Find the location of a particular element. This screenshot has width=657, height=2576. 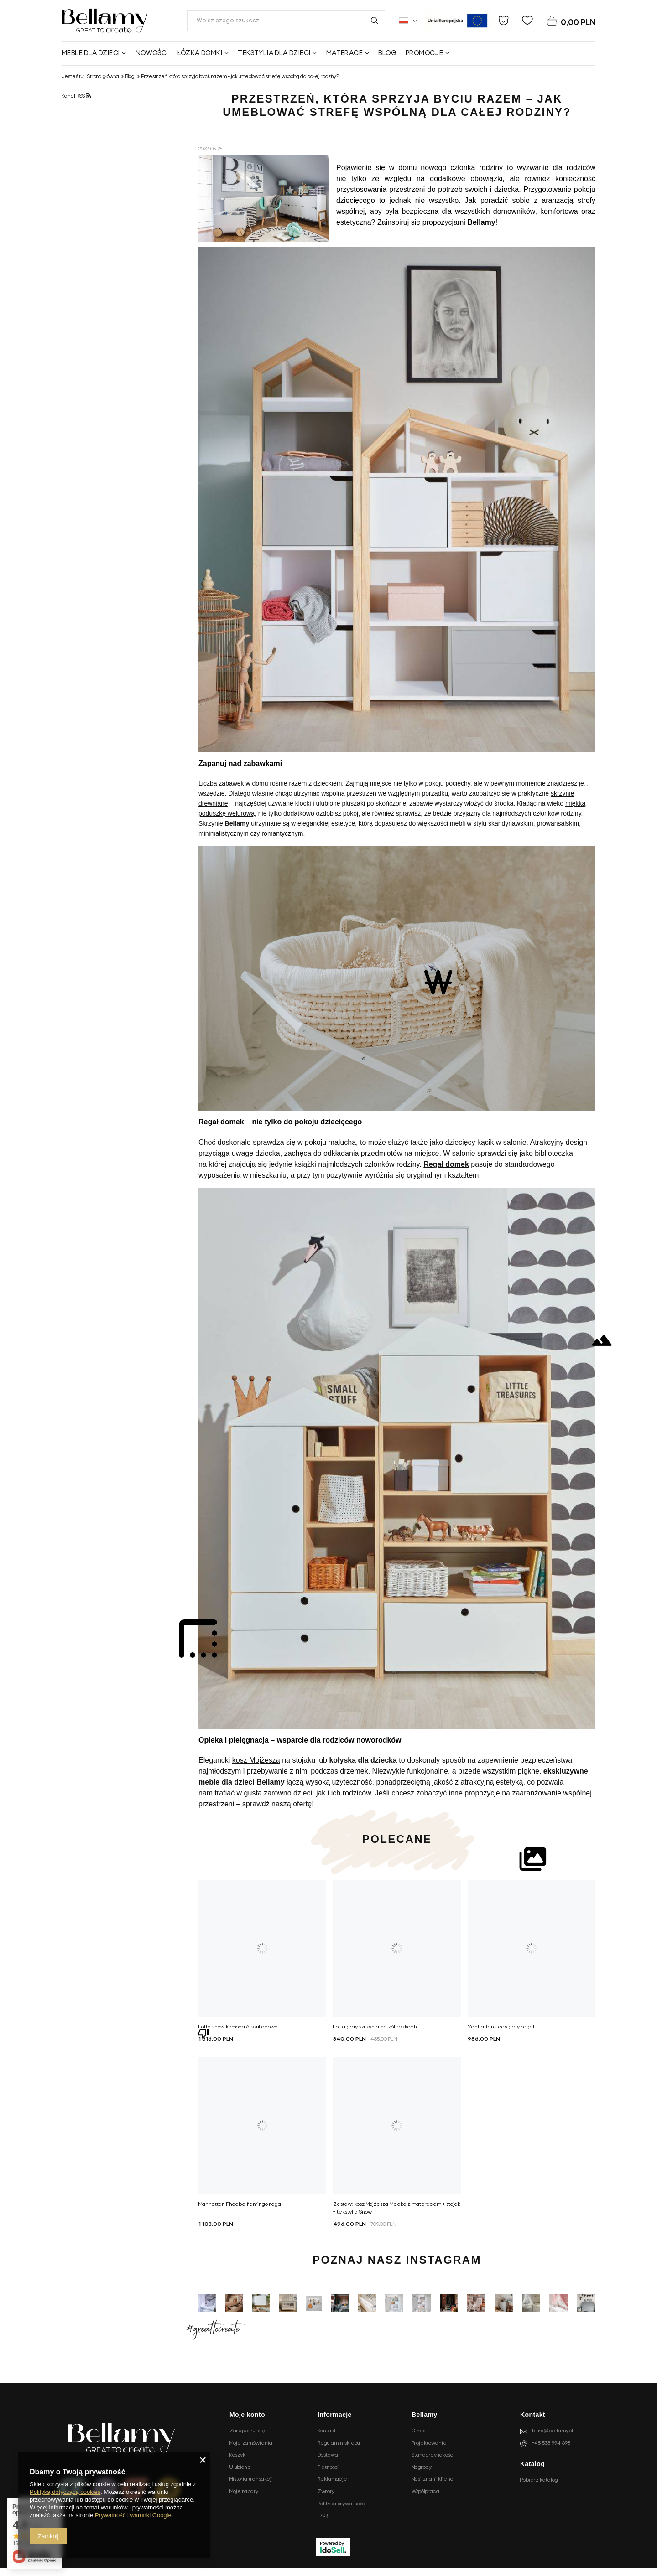

dislike or downvote content is located at coordinates (203, 2033).